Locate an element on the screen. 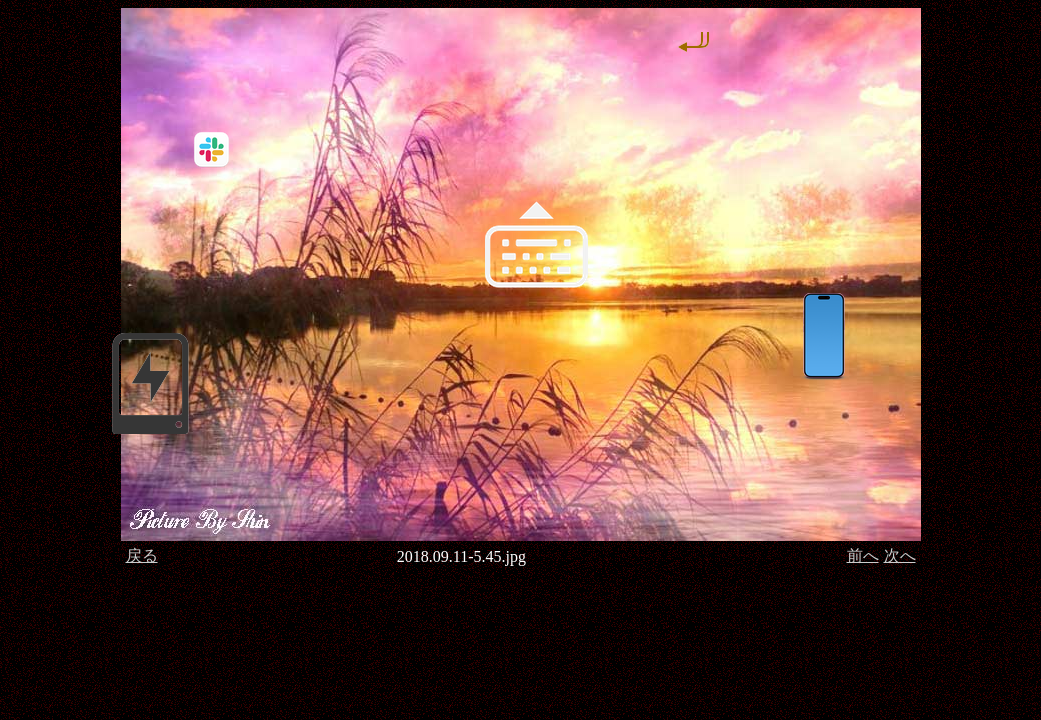 Image resolution: width=1041 pixels, height=720 pixels. iPhone 16 device icon is located at coordinates (824, 337).